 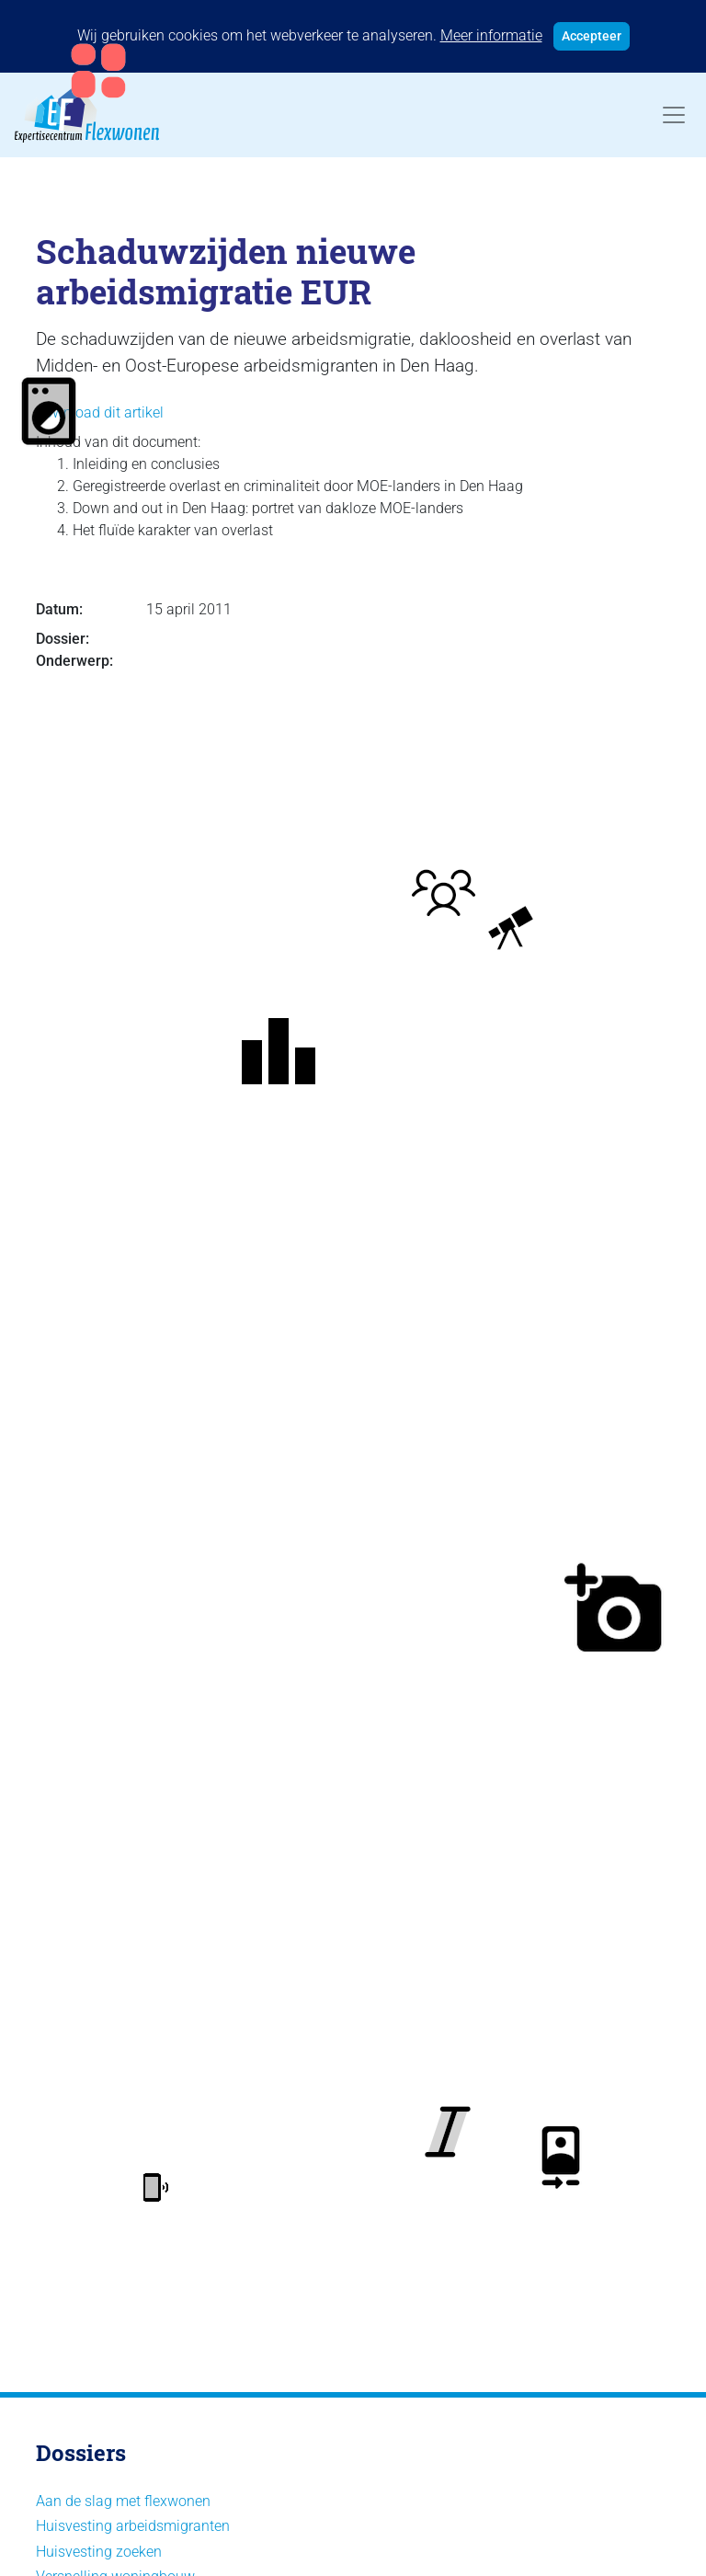 I want to click on find nearby laundromat or laundry services, so click(x=49, y=411).